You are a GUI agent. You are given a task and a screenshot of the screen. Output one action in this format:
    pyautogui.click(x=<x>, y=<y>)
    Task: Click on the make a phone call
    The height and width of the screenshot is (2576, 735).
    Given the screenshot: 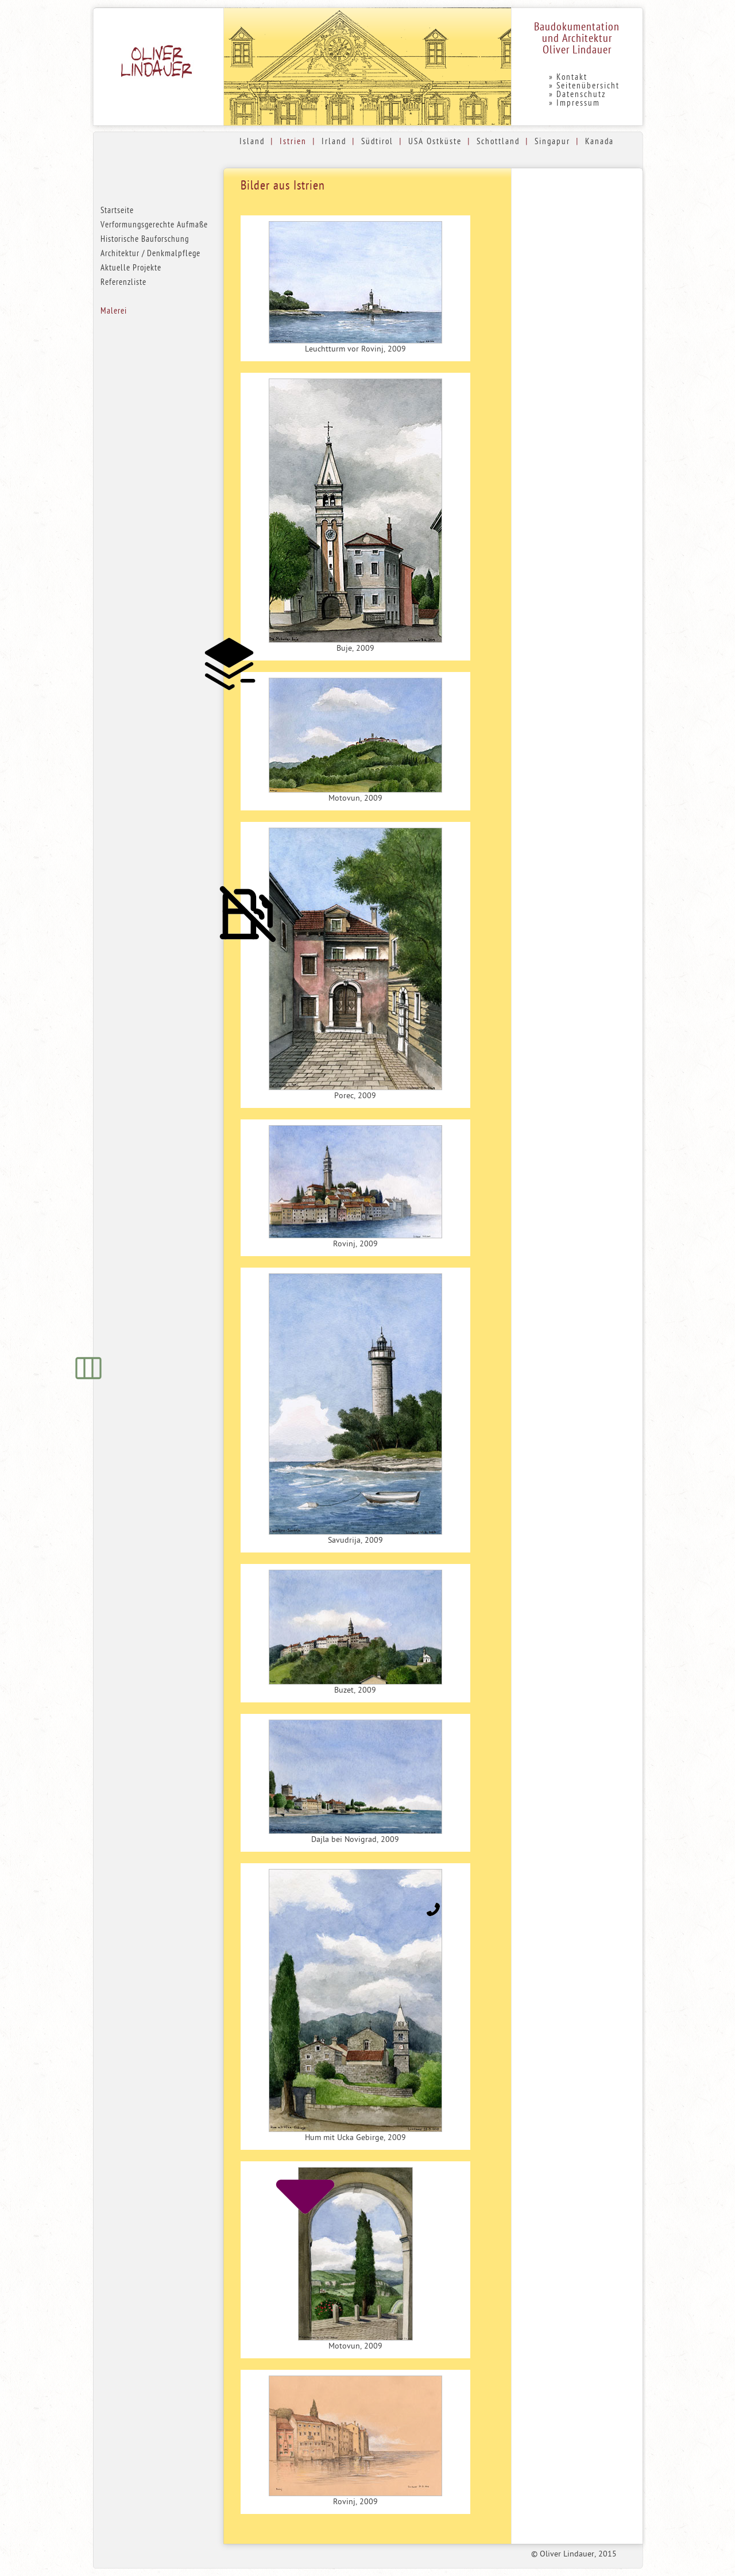 What is the action you would take?
    pyautogui.click(x=433, y=1909)
    